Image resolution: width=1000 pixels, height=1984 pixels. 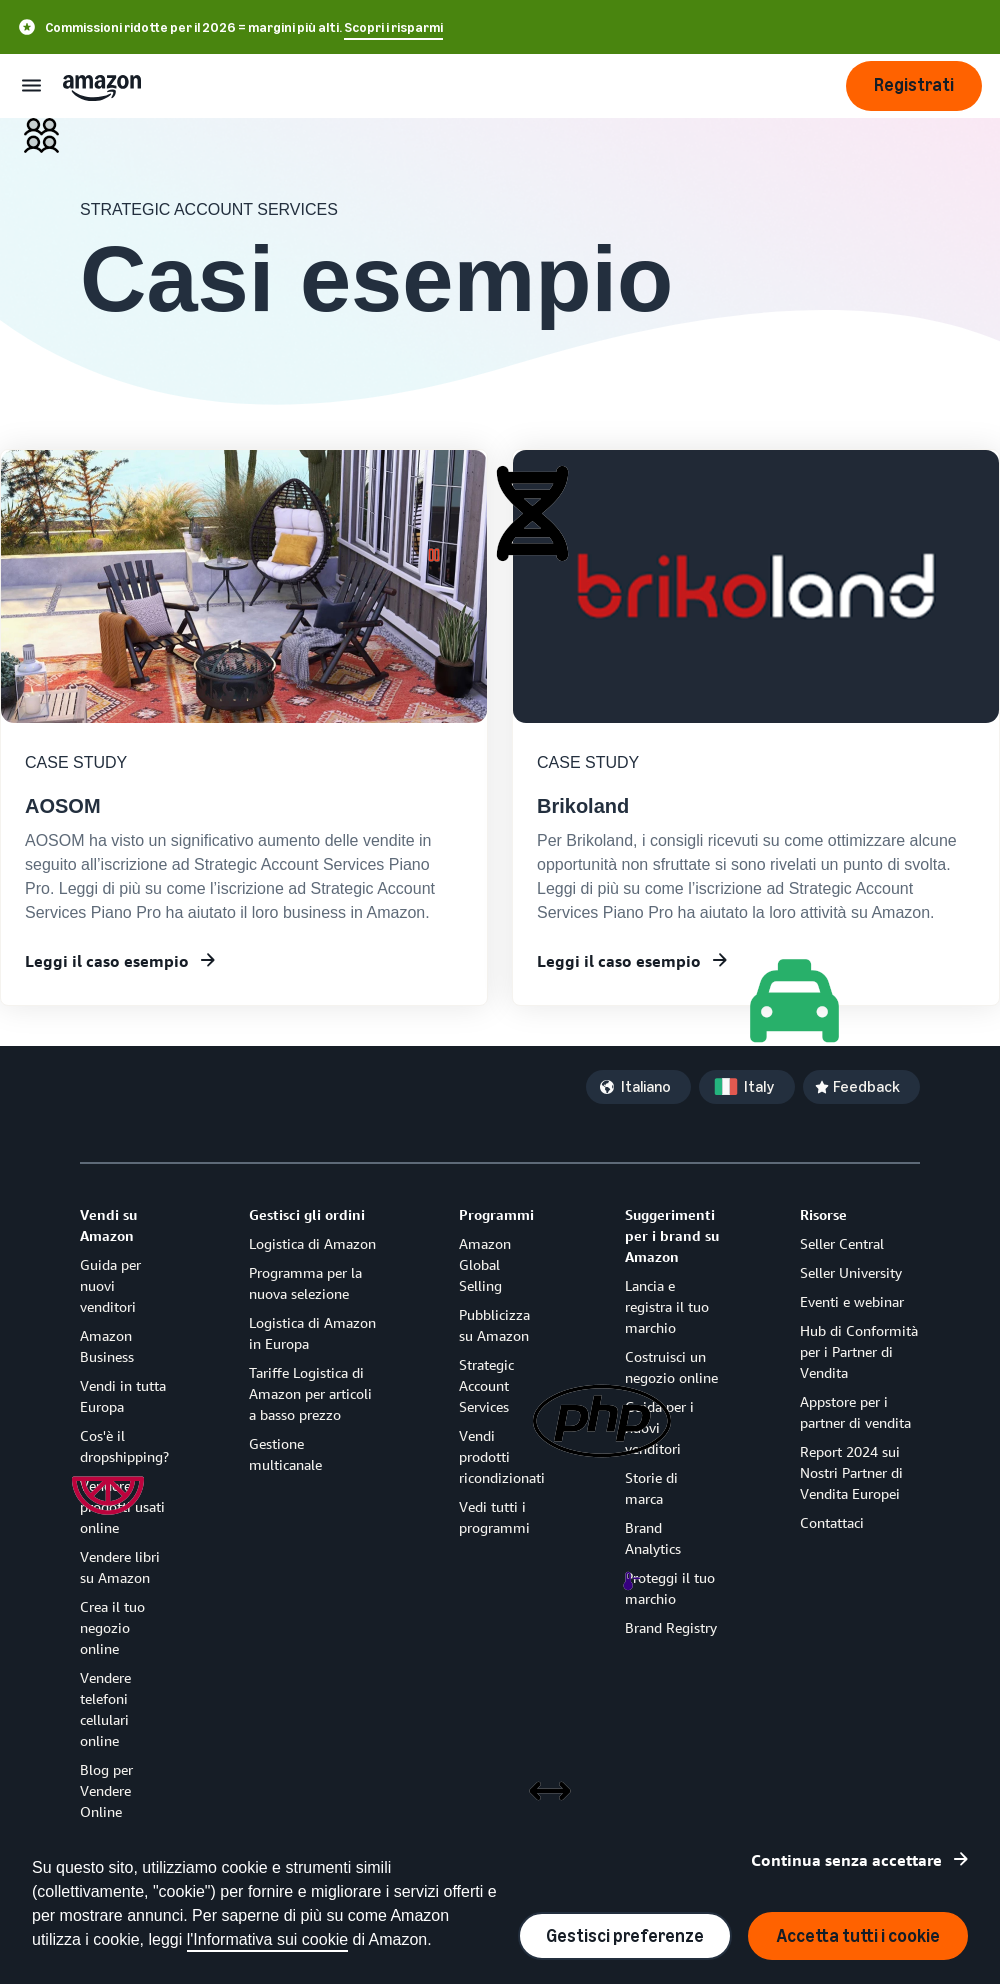 I want to click on resize or adjust width horizontally, so click(x=550, y=1791).